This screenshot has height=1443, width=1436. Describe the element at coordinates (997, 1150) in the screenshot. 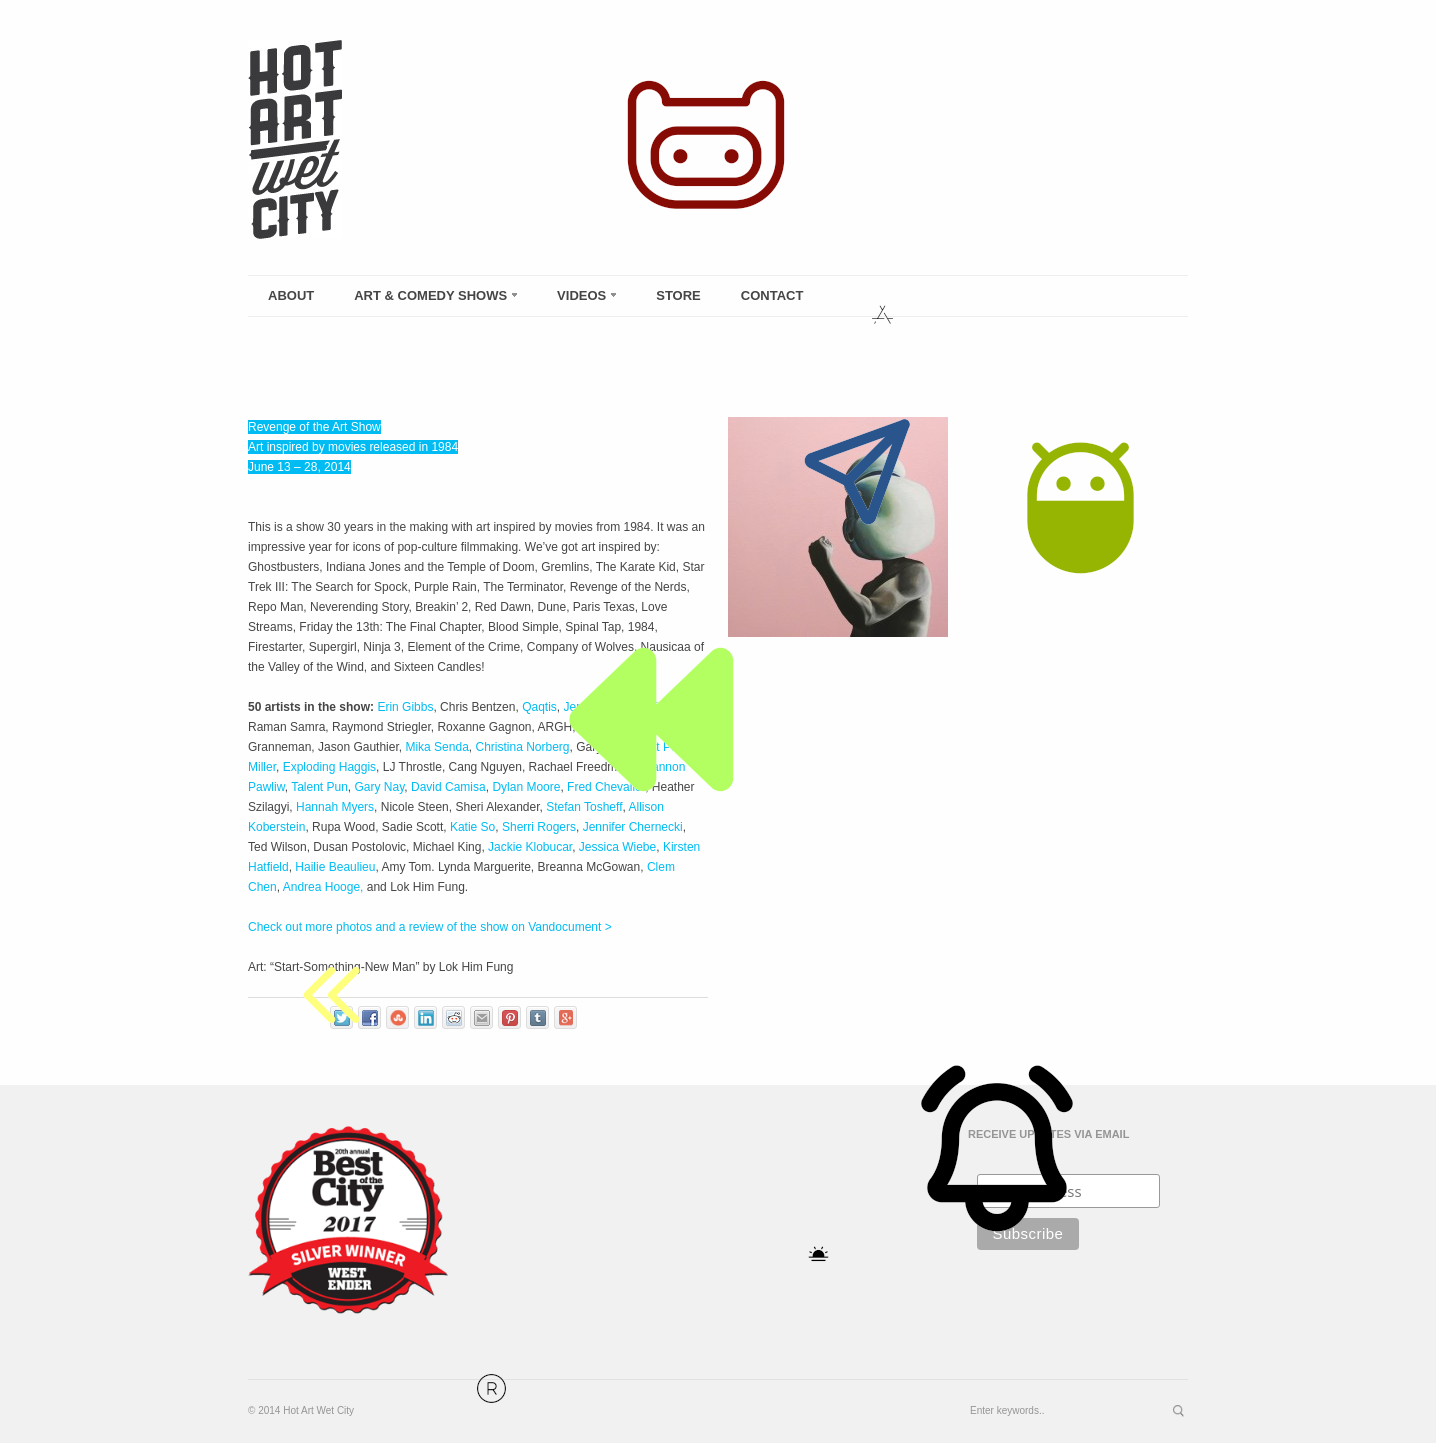

I see `indicates new notifications or alerts` at that location.